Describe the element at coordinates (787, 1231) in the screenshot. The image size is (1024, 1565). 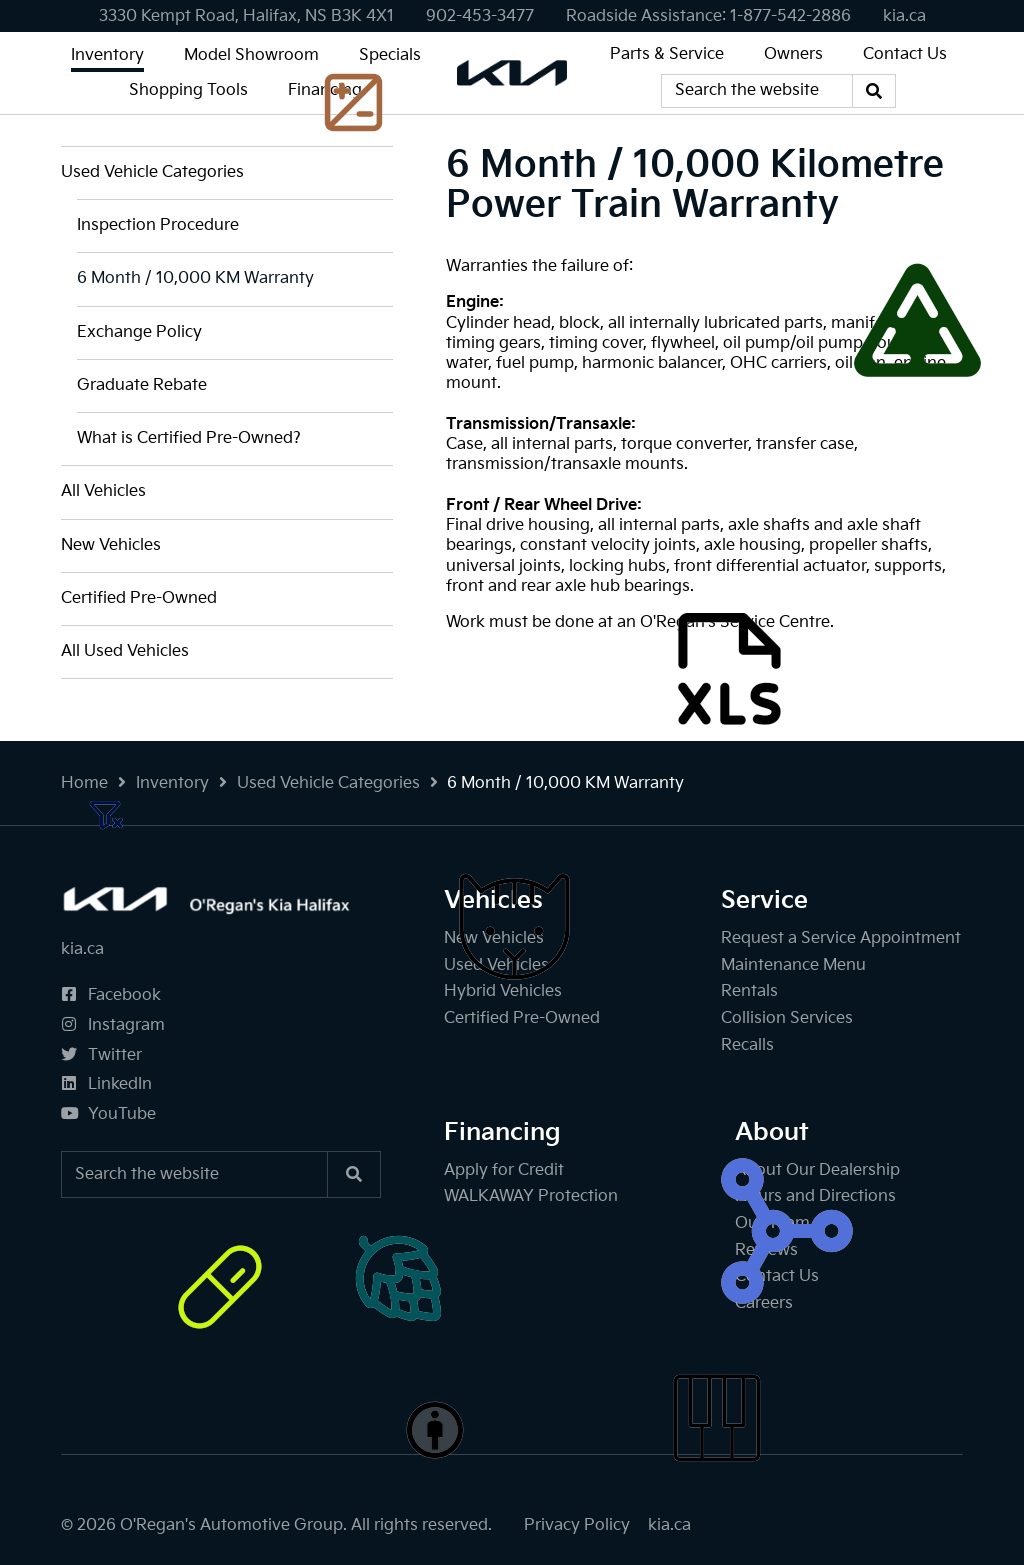
I see `select or switch AI model` at that location.